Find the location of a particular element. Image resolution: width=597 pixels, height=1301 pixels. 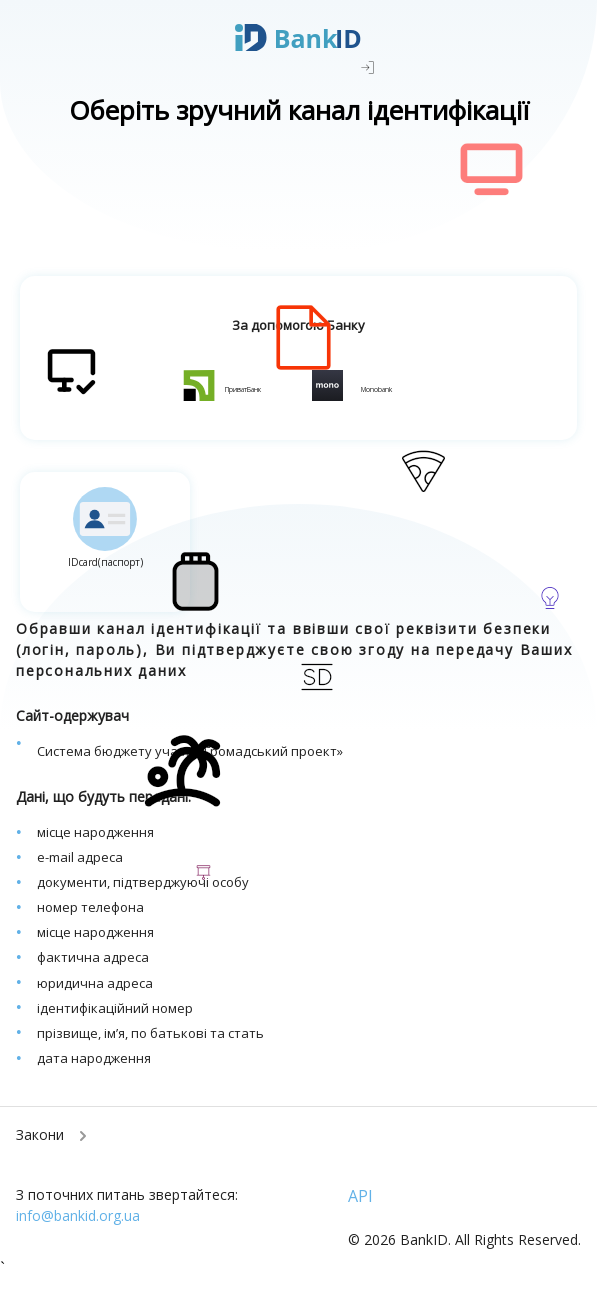

sign in to your account is located at coordinates (368, 67).